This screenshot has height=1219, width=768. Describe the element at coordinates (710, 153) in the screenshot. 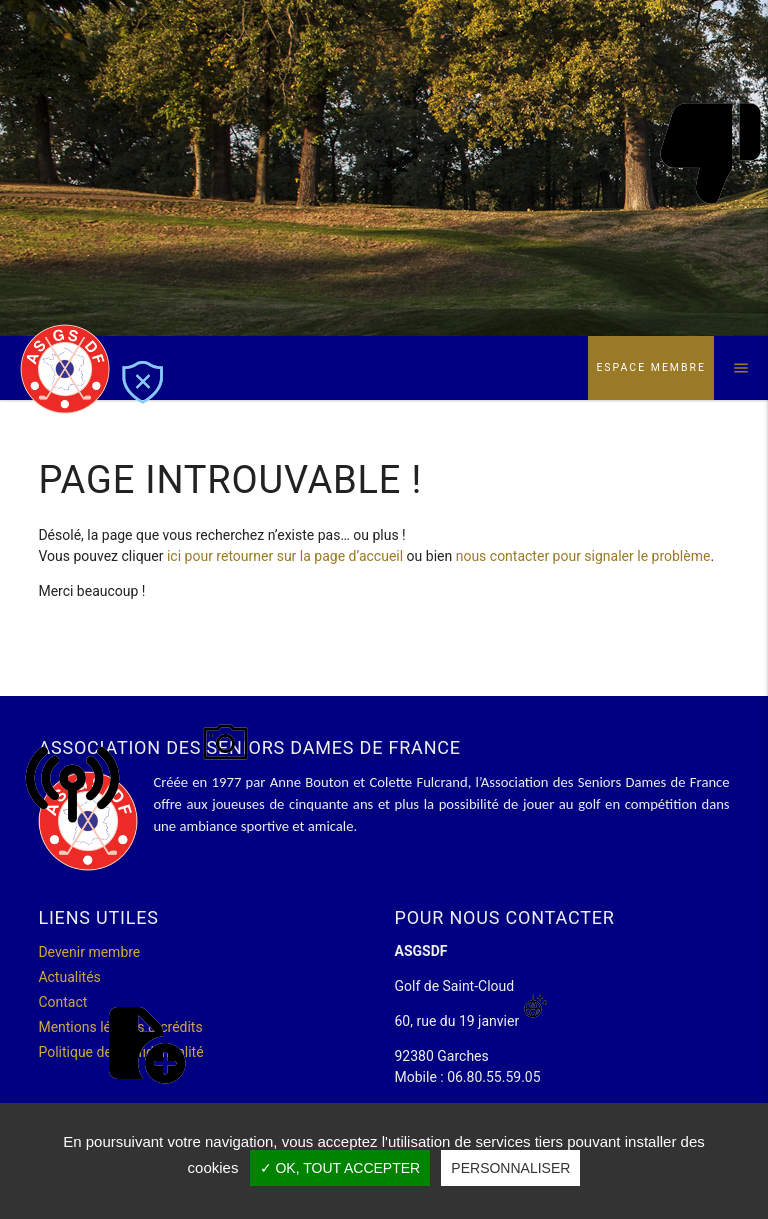

I see `dislike or downvote content` at that location.